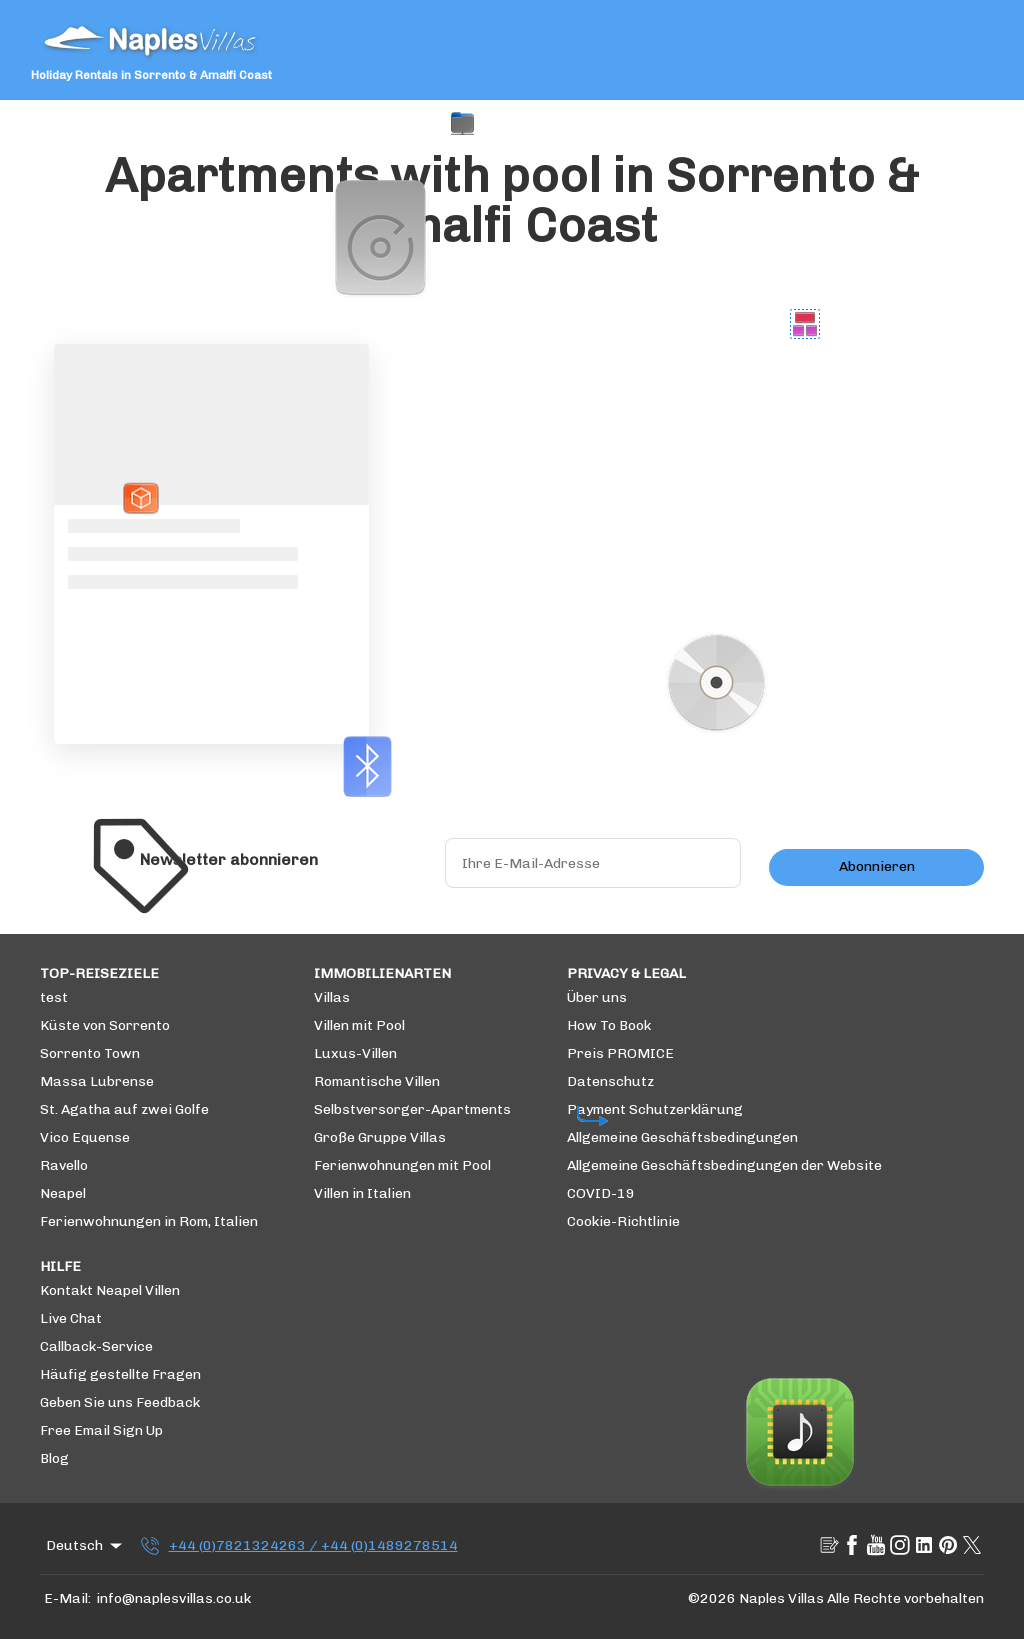 Image resolution: width=1024 pixels, height=1639 pixels. What do you see at coordinates (141, 866) in the screenshot?
I see `add or edit tags for music tracks` at bounding box center [141, 866].